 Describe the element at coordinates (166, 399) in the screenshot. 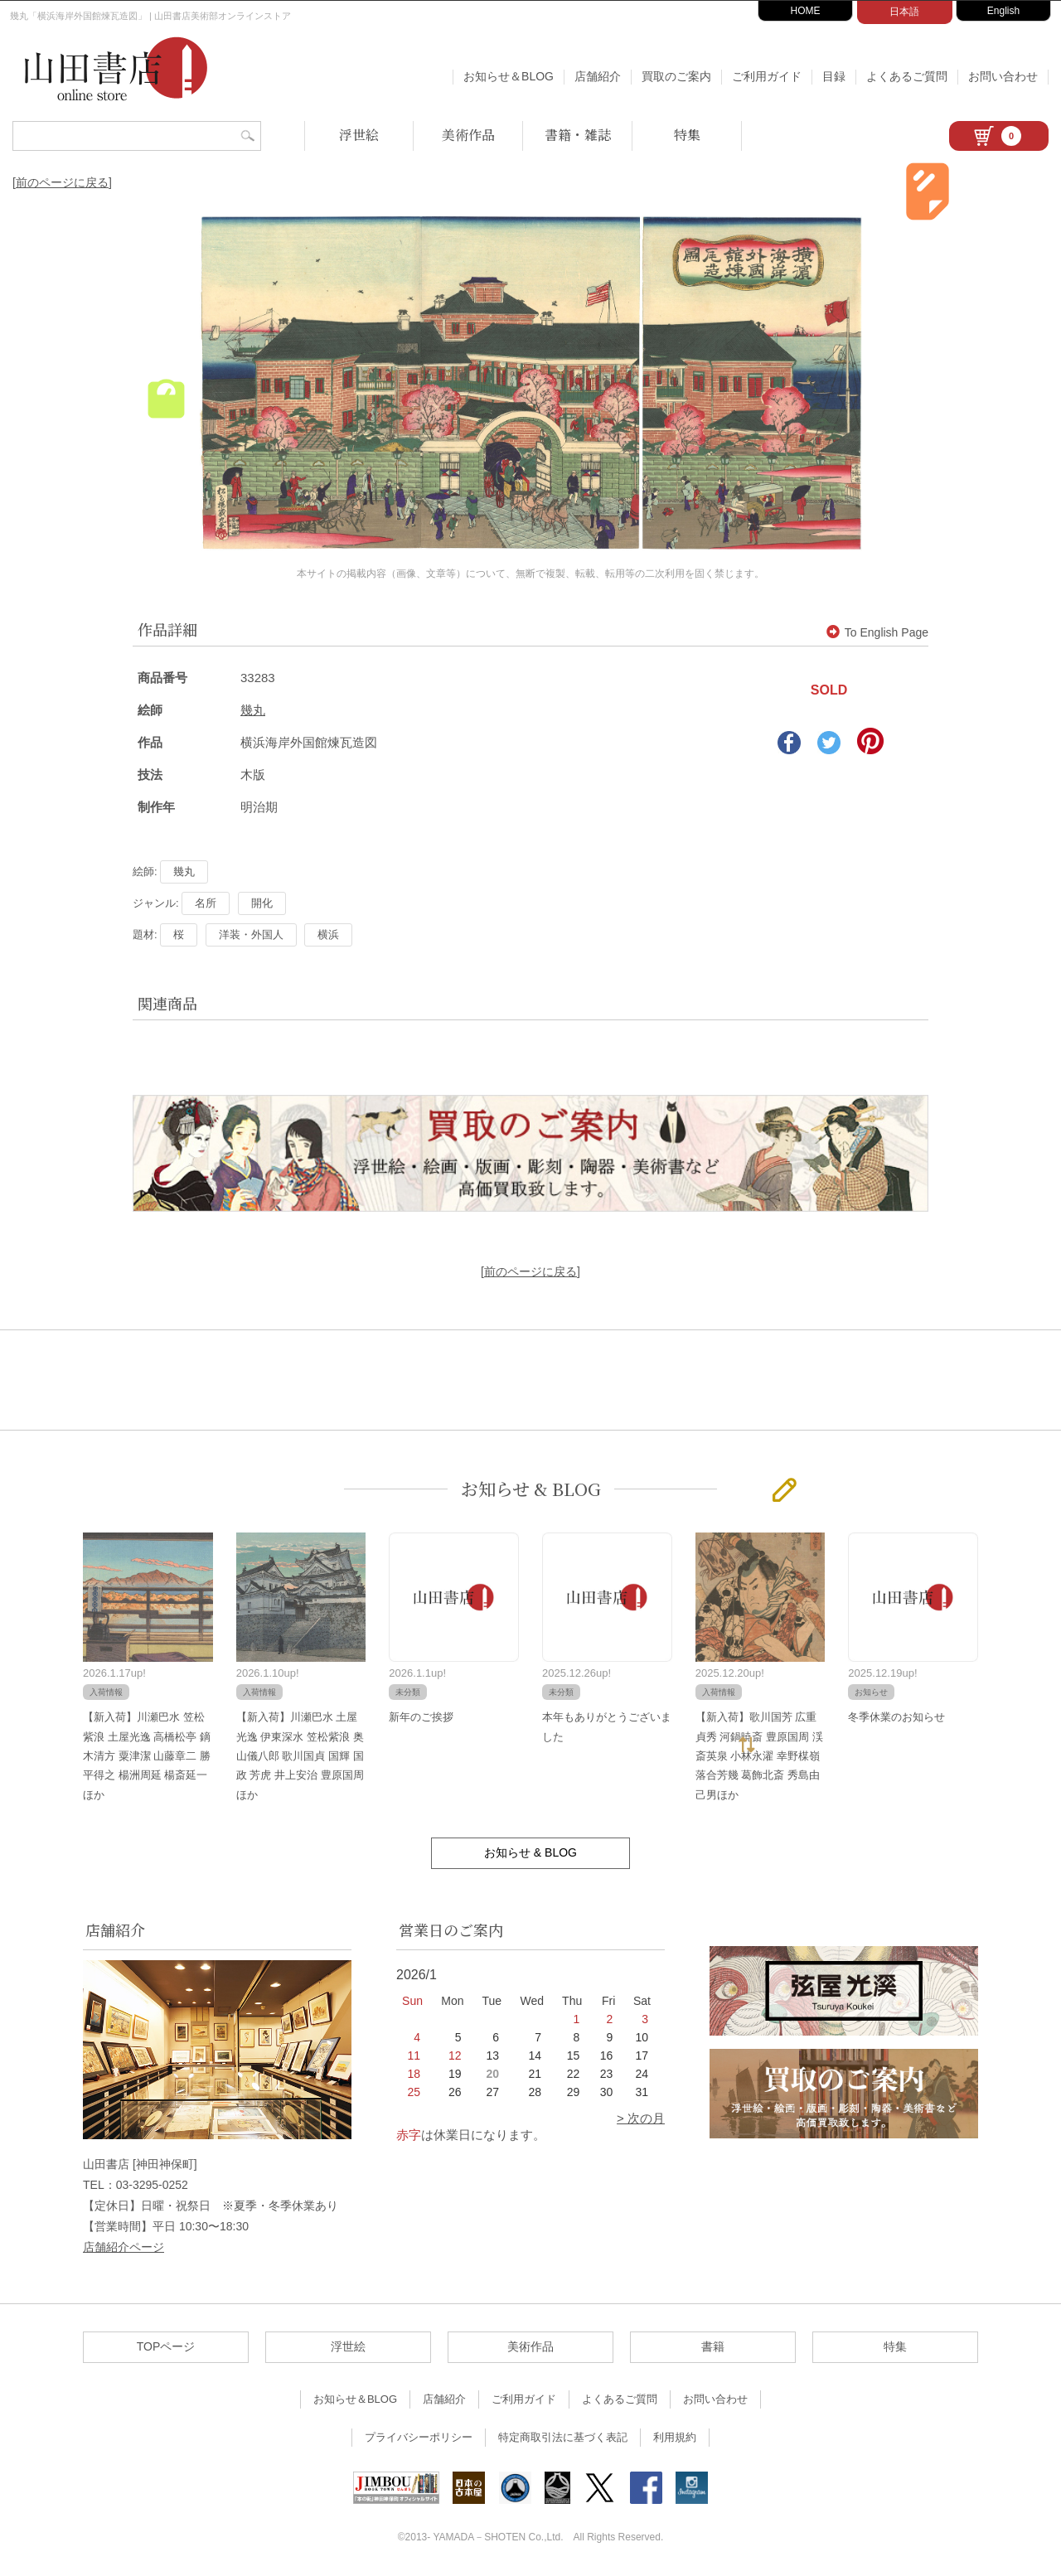

I see `view weight or mass measurement` at that location.